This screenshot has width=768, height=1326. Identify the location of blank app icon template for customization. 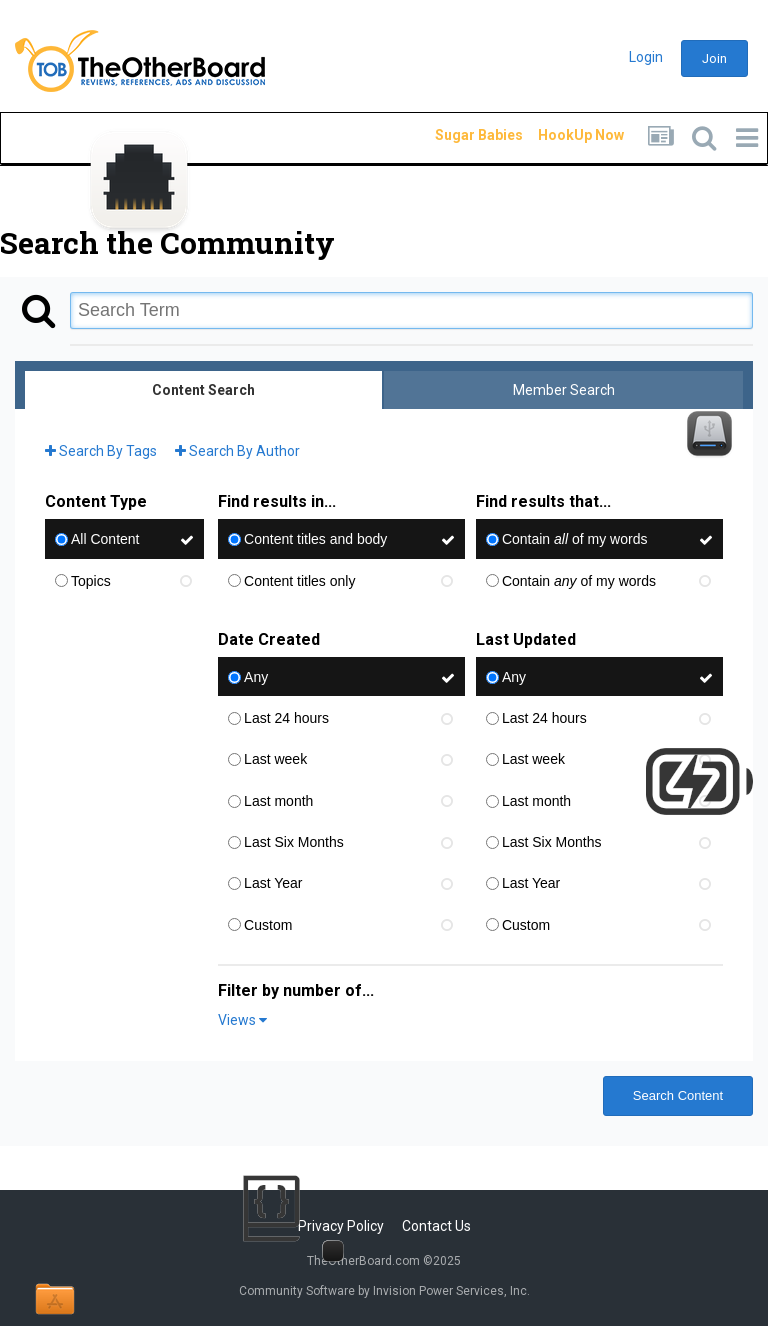
(333, 1251).